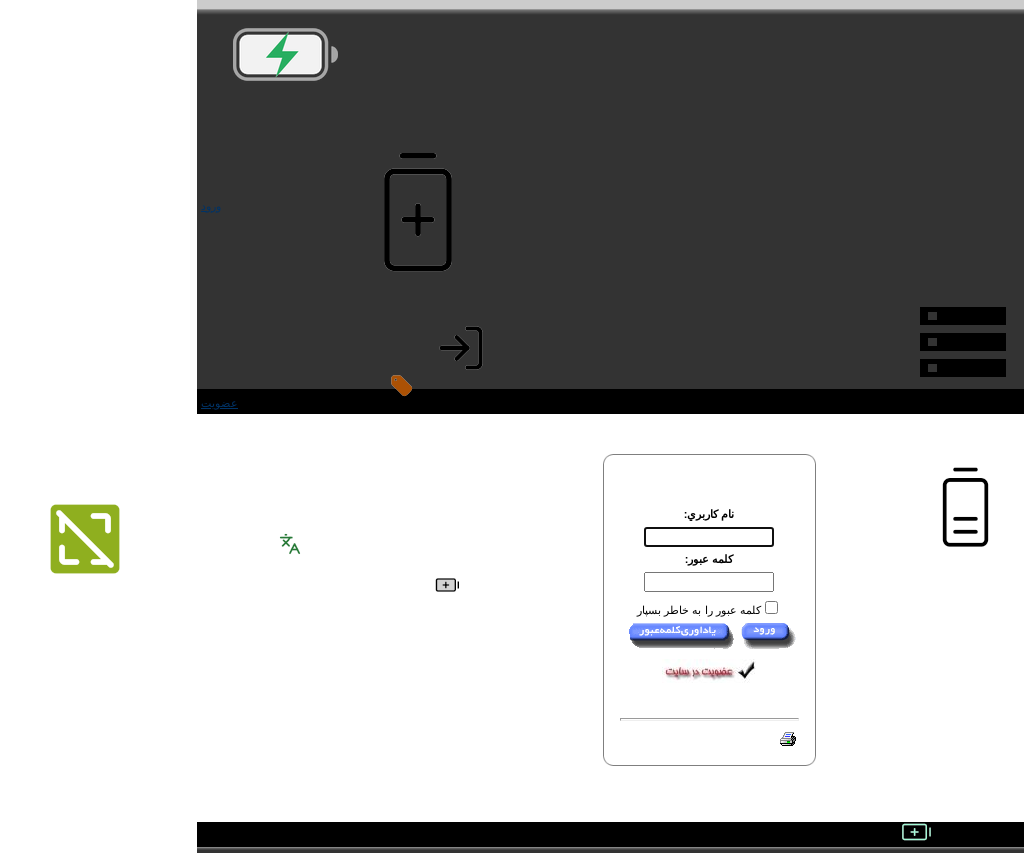 This screenshot has height=853, width=1024. Describe the element at coordinates (418, 214) in the screenshot. I see `add a new battery or power source` at that location.